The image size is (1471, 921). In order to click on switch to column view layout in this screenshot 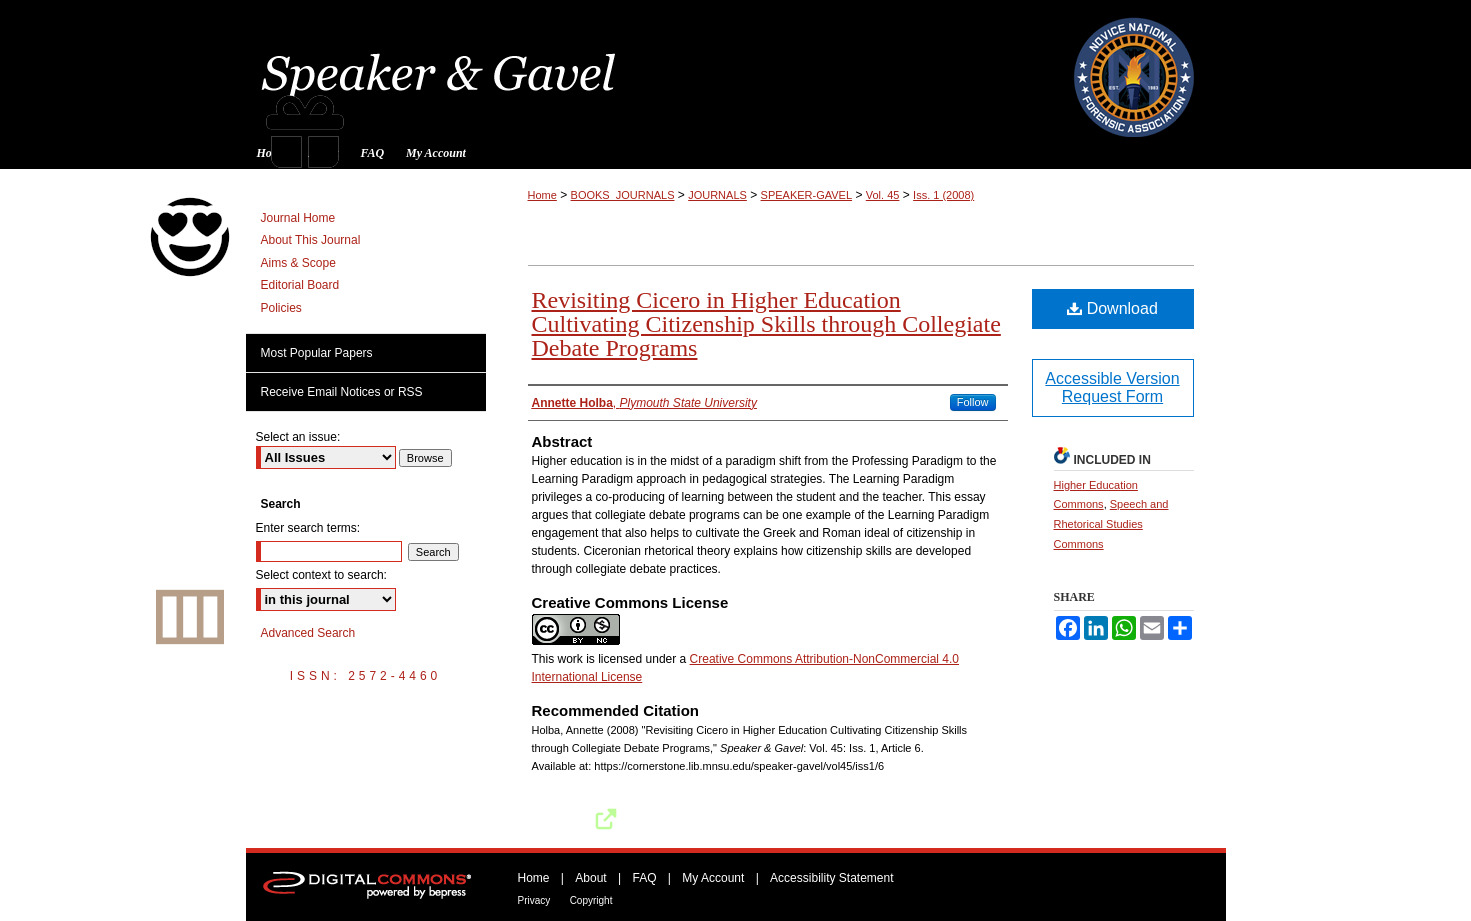, I will do `click(190, 617)`.